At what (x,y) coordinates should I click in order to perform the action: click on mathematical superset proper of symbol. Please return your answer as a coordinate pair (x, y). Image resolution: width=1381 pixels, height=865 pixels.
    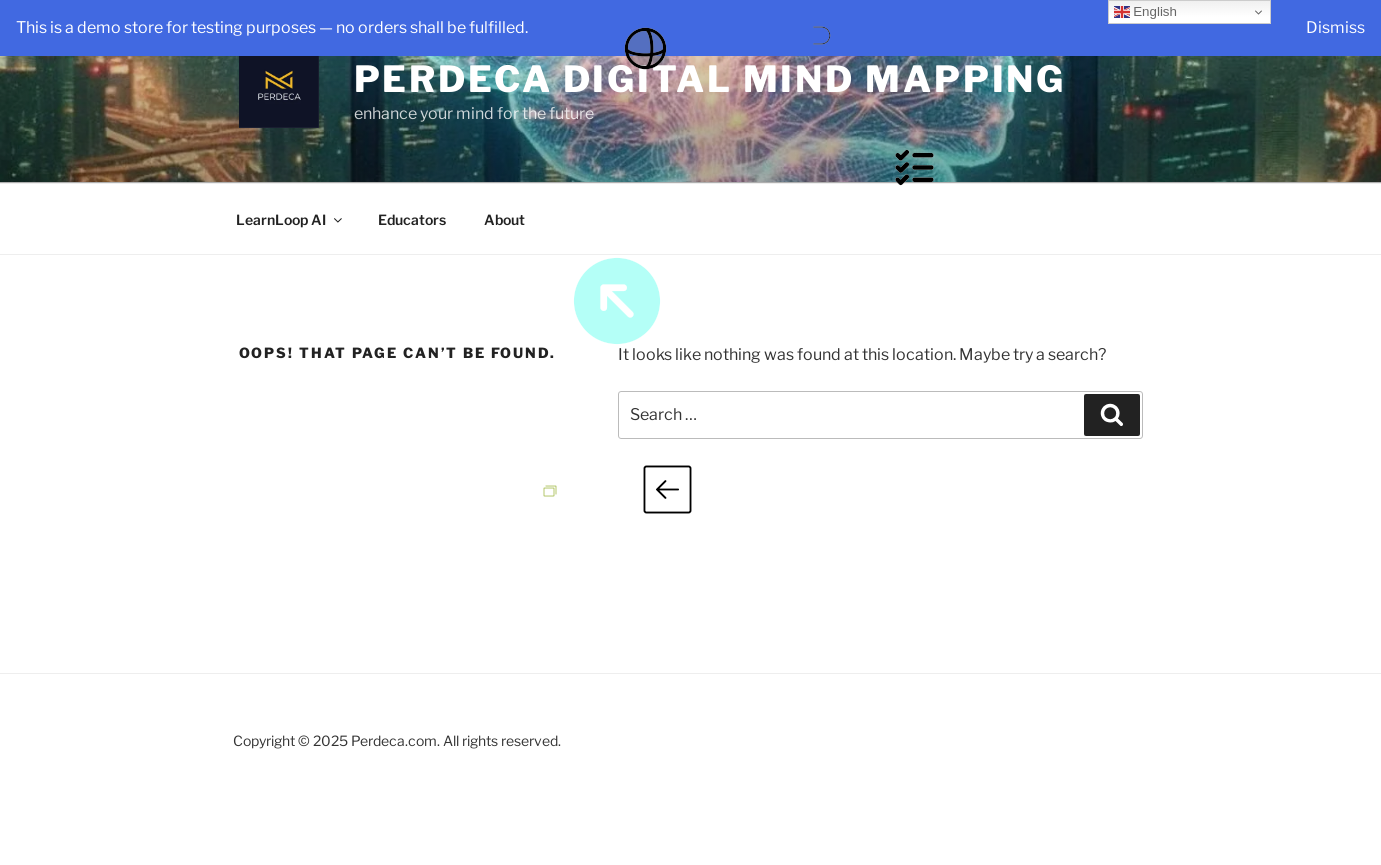
    Looking at the image, I should click on (820, 35).